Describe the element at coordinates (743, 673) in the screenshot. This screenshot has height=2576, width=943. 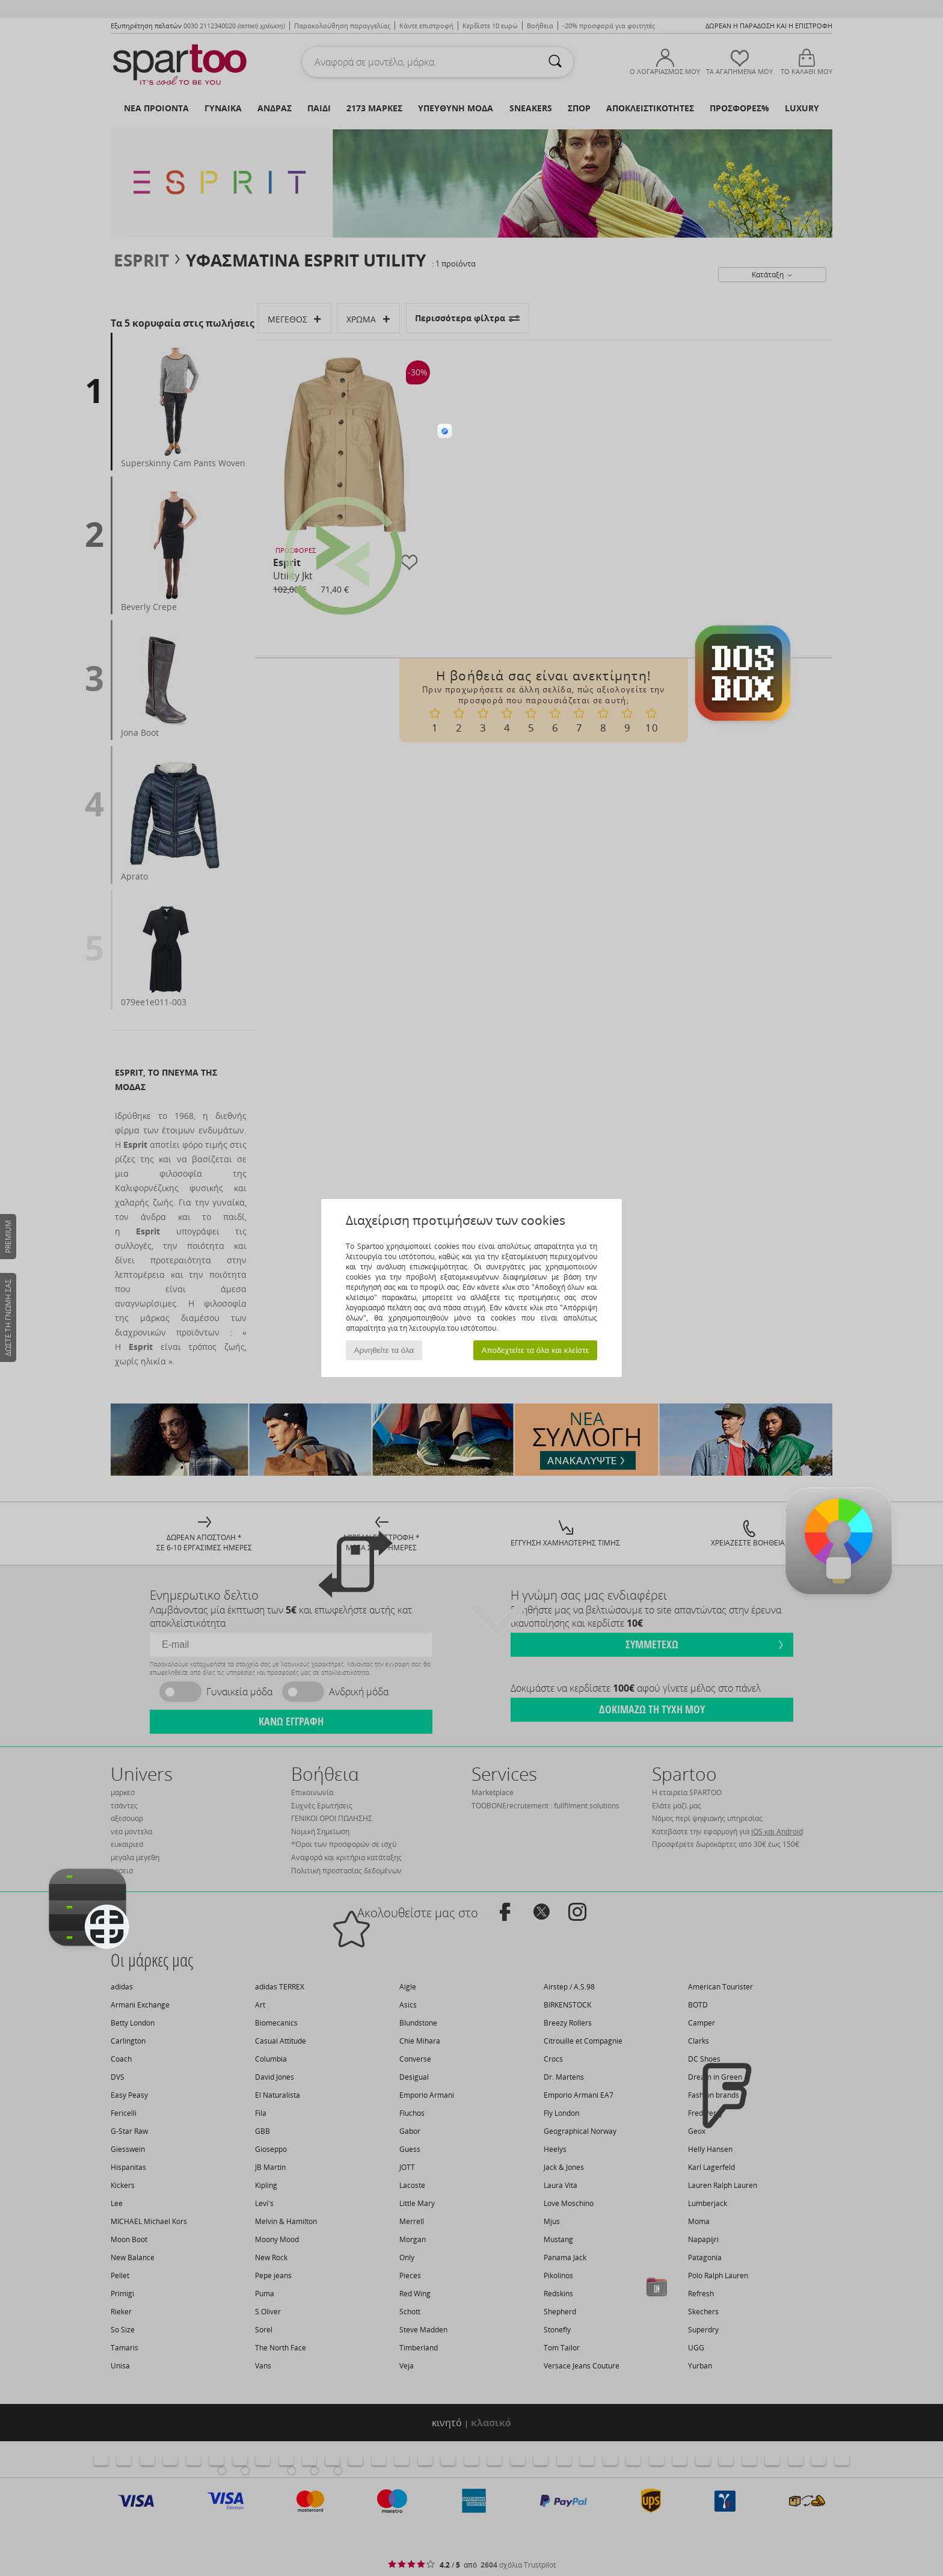
I see `launch DOSBox Staging emulator` at that location.